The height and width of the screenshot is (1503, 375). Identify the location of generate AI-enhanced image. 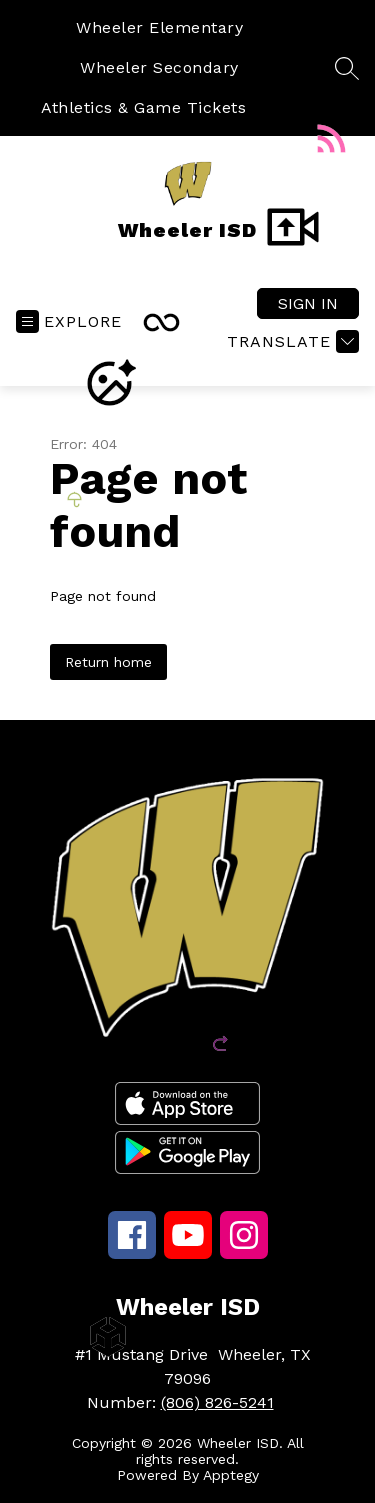
(109, 383).